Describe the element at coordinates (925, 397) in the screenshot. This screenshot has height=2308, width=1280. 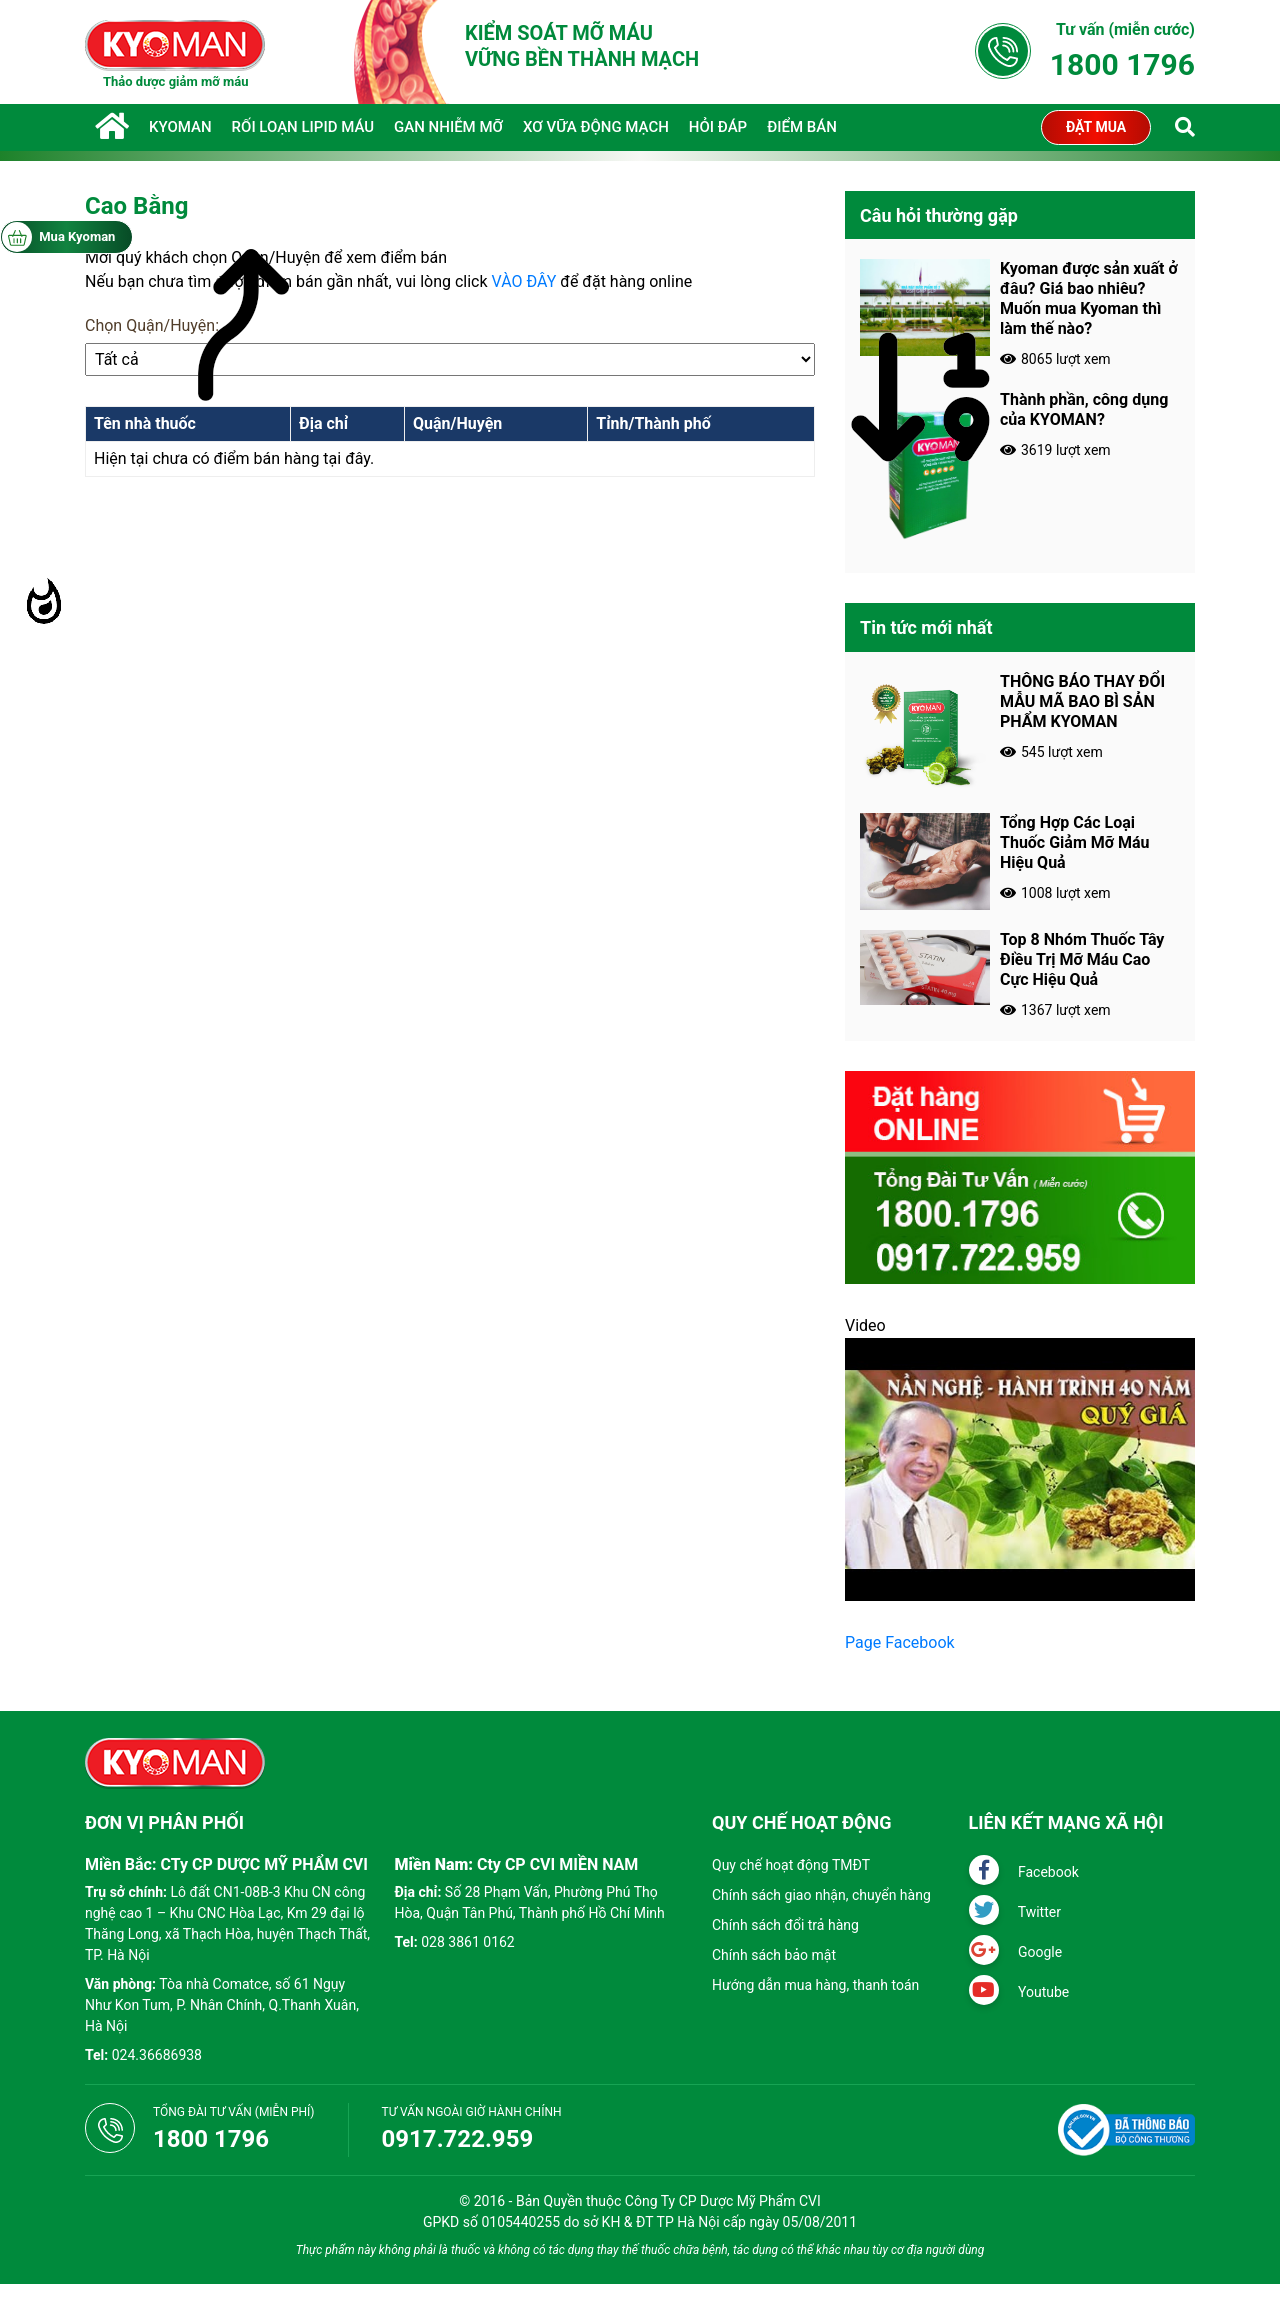
I see `sort numbers in descending order` at that location.